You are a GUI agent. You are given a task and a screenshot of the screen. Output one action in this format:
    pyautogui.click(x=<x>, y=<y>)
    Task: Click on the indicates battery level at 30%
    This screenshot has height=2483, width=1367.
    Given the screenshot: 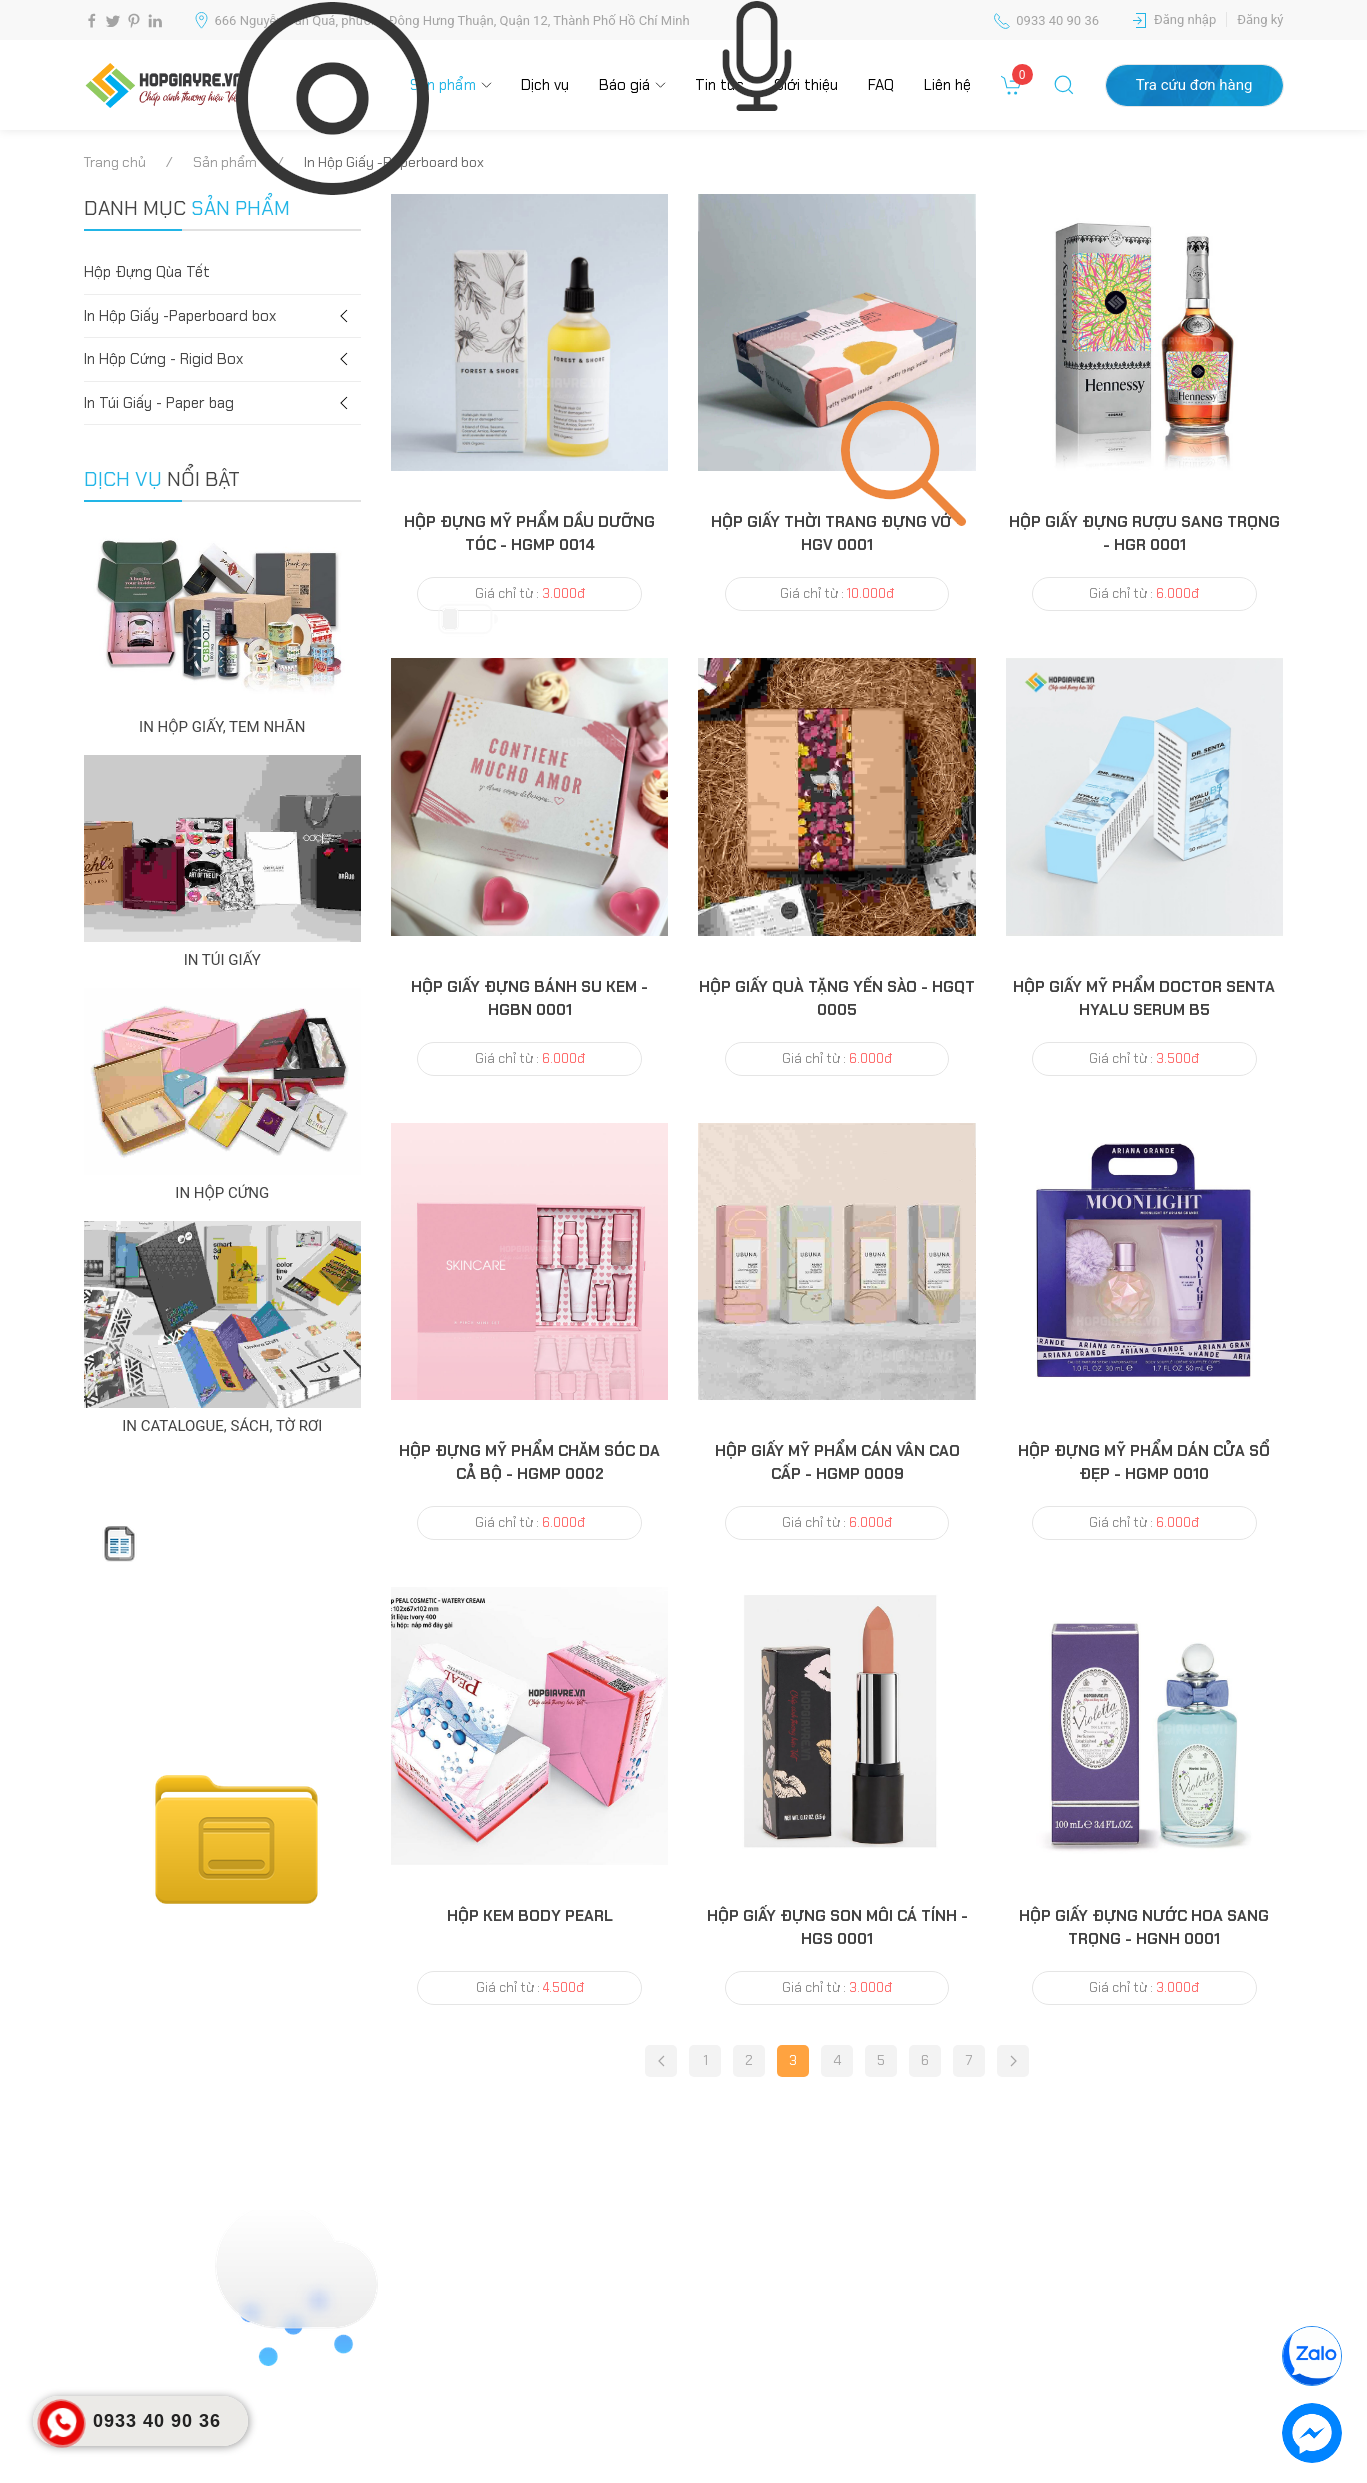 What is the action you would take?
    pyautogui.click(x=468, y=619)
    